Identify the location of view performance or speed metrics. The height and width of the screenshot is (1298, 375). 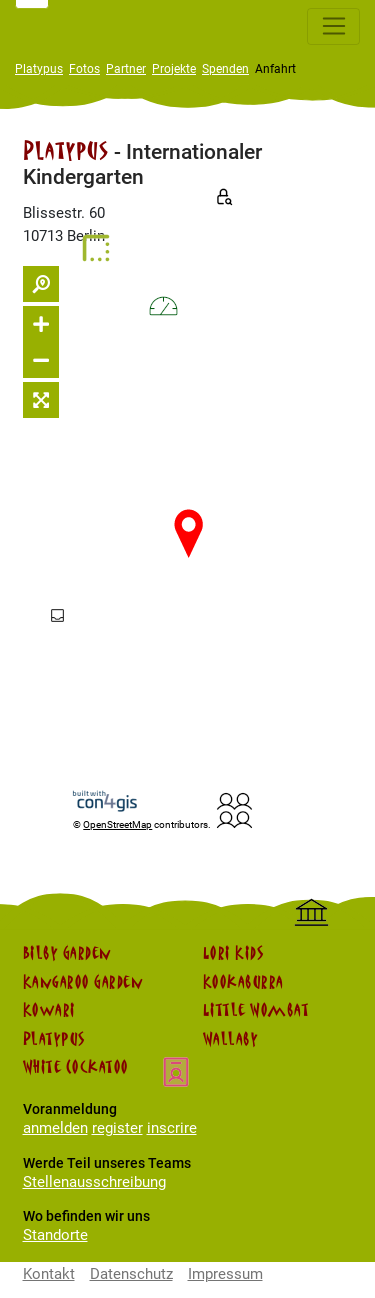
(163, 307).